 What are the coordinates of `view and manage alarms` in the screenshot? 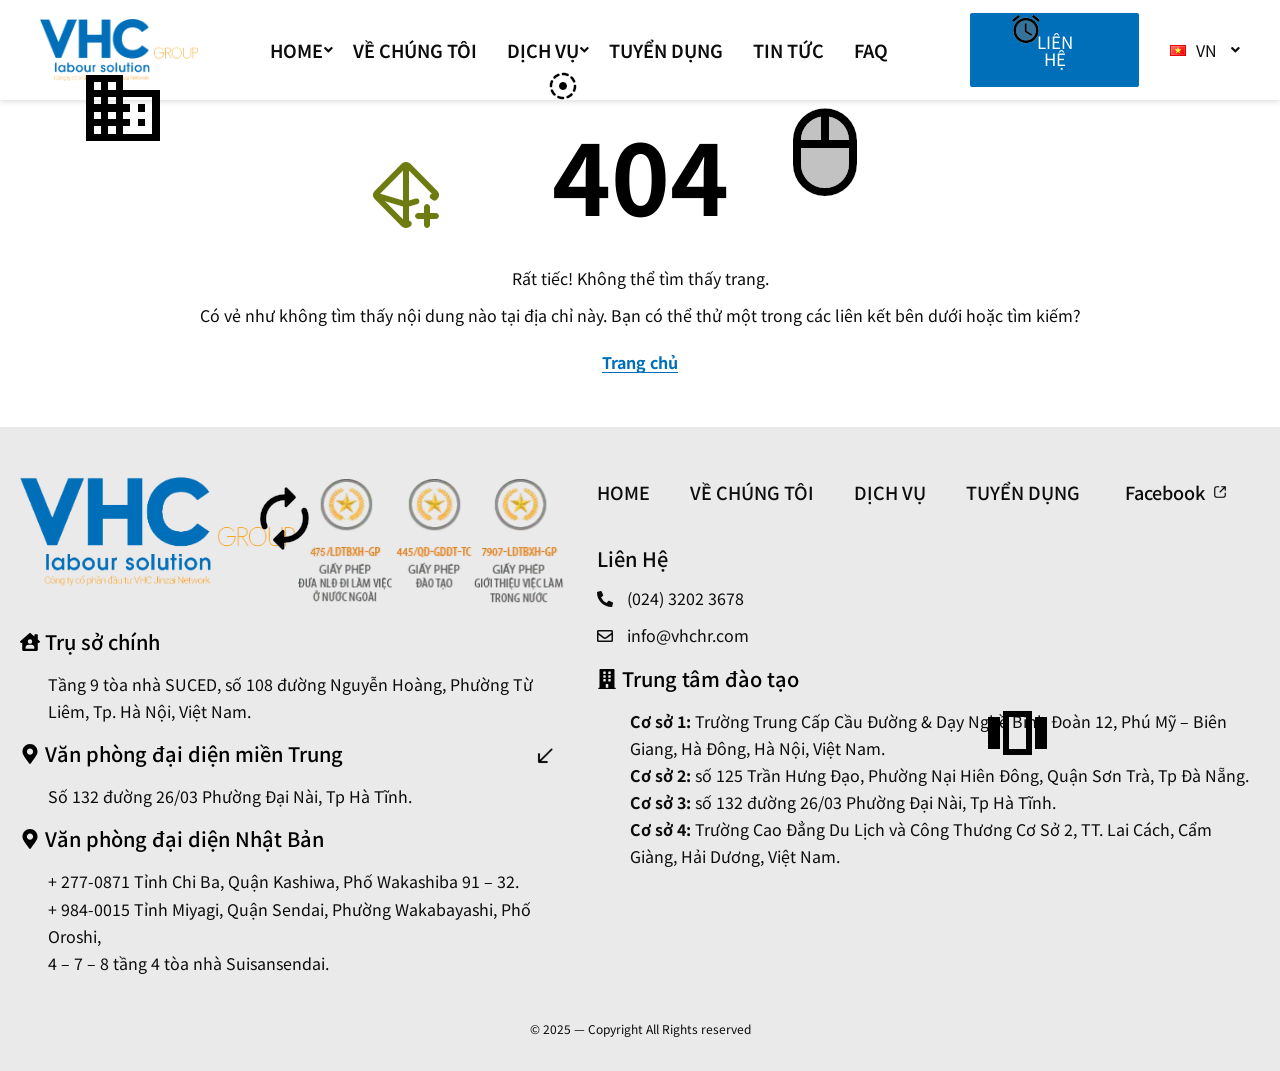 It's located at (1026, 29).